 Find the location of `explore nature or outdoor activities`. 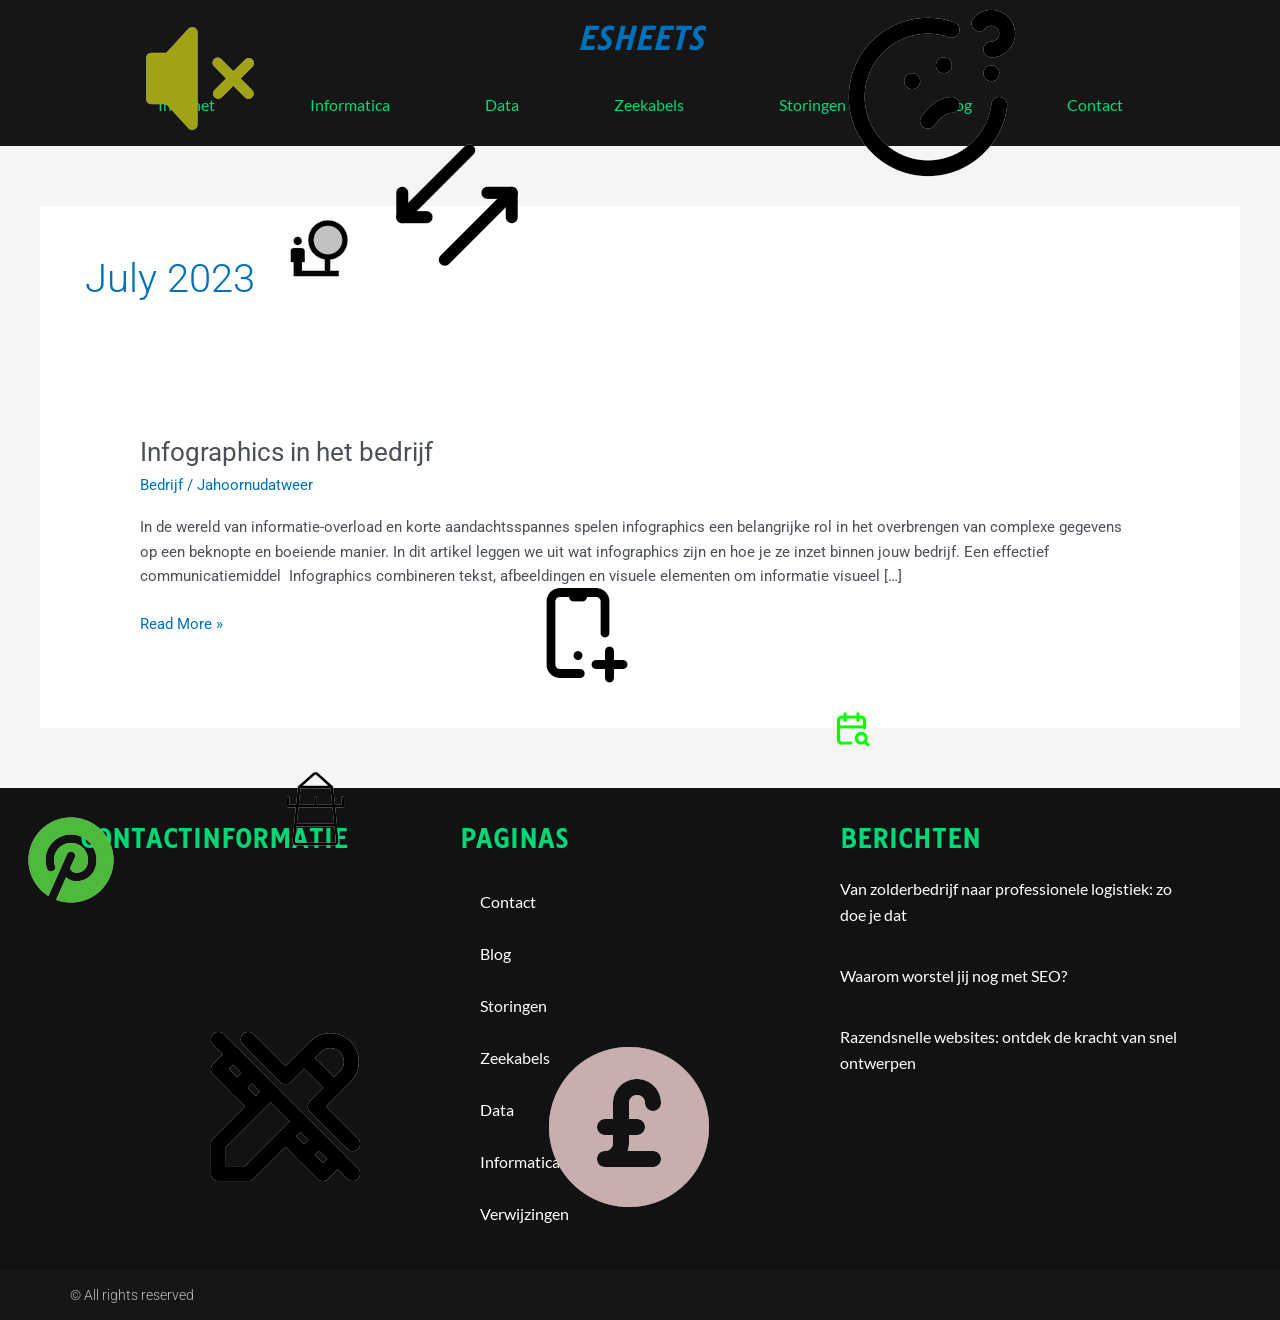

explore nature or outdoor activities is located at coordinates (319, 248).